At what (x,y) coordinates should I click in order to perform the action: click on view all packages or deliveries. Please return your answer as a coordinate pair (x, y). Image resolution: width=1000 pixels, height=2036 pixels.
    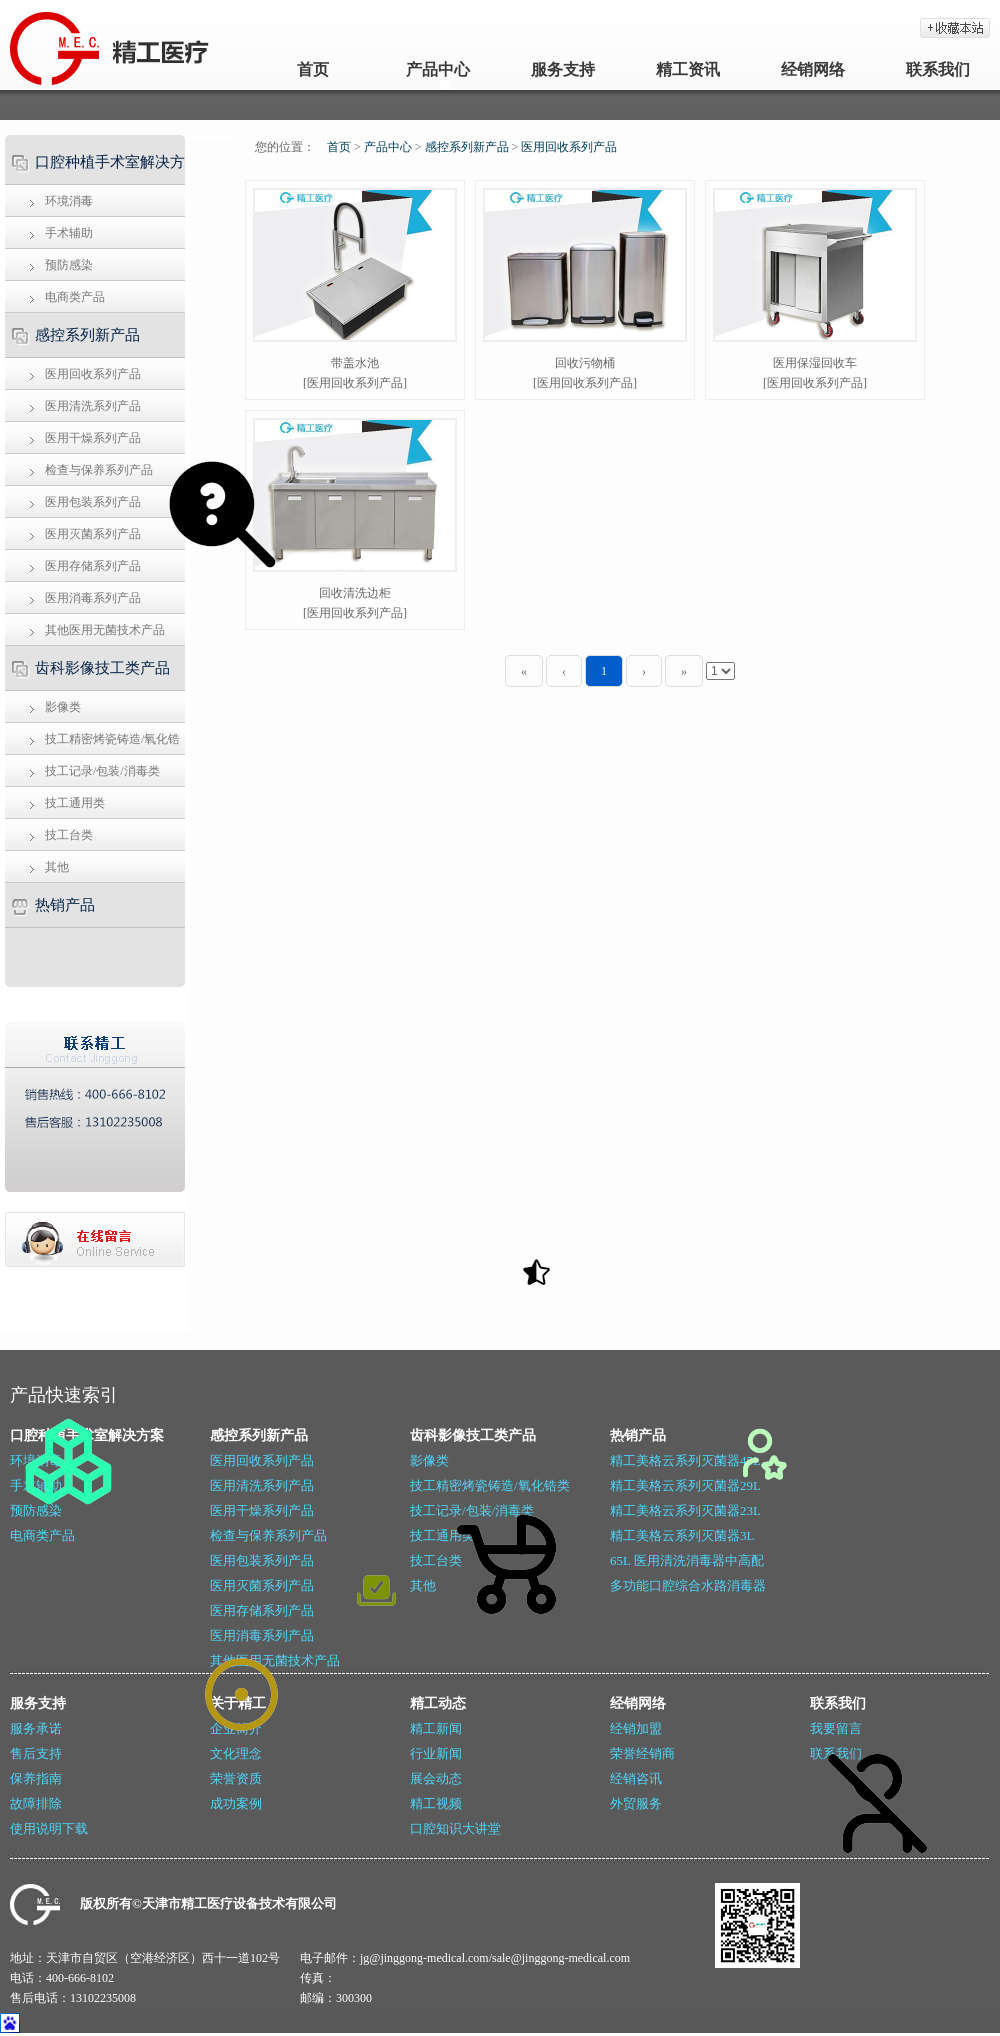
    Looking at the image, I should click on (68, 1461).